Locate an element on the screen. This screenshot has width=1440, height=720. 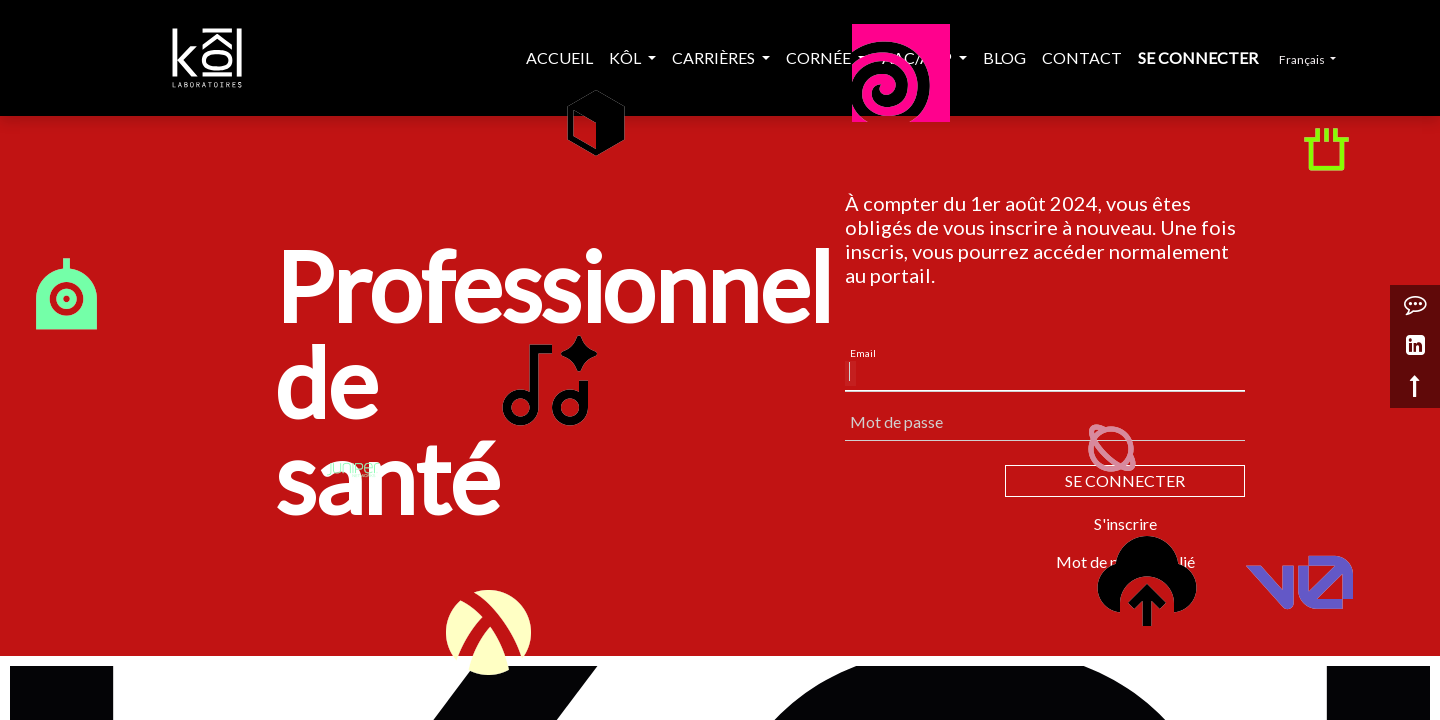
access AI or chatbot features is located at coordinates (66, 295).